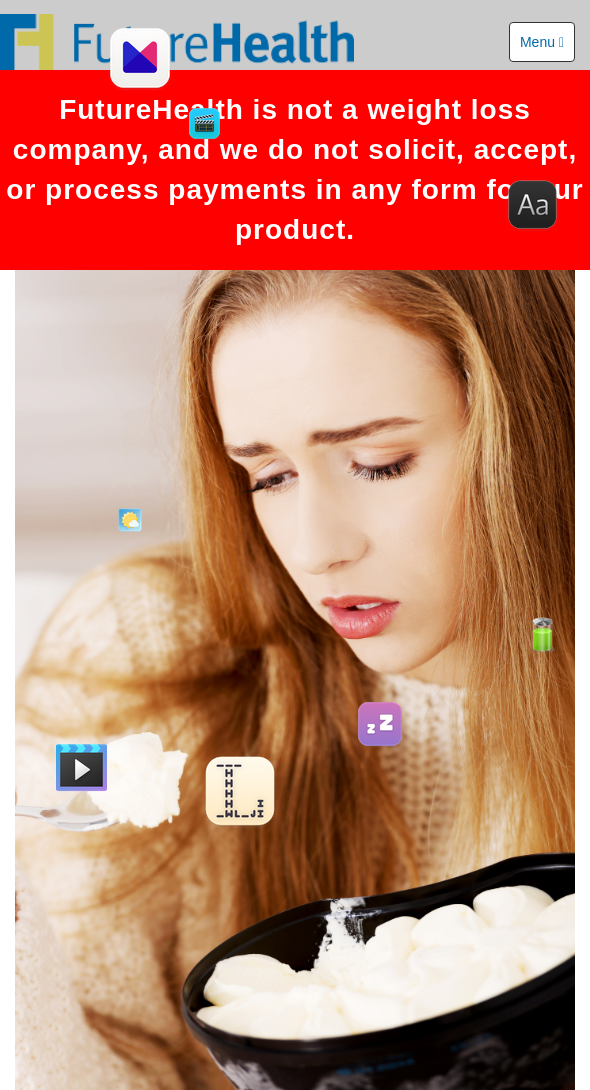 Image resolution: width=590 pixels, height=1090 pixels. I want to click on open font book application, so click(532, 205).